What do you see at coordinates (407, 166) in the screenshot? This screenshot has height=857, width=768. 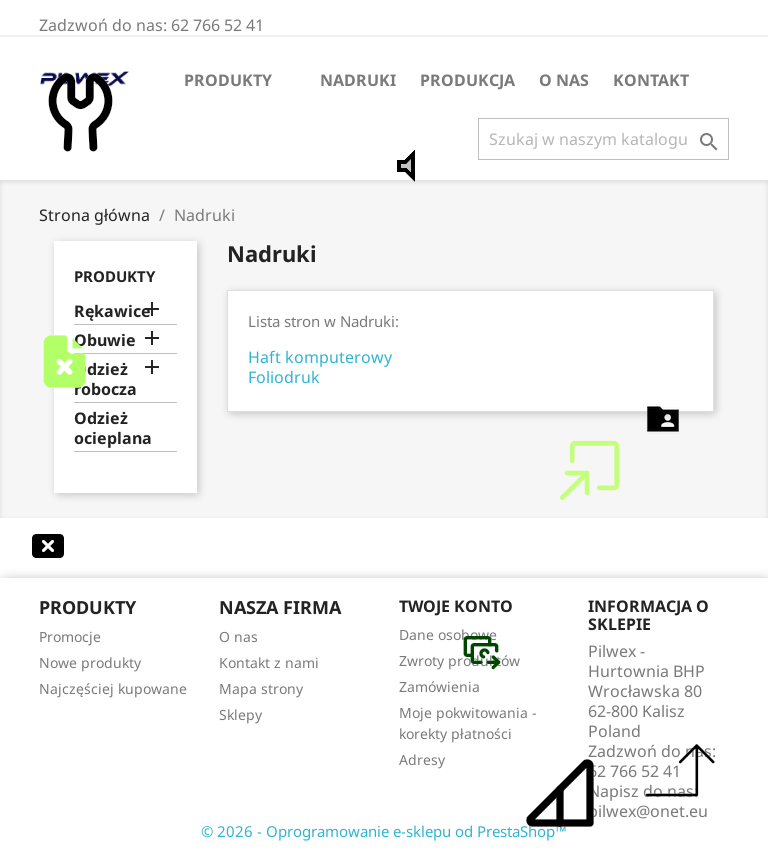 I see `mute or unmute audio` at bounding box center [407, 166].